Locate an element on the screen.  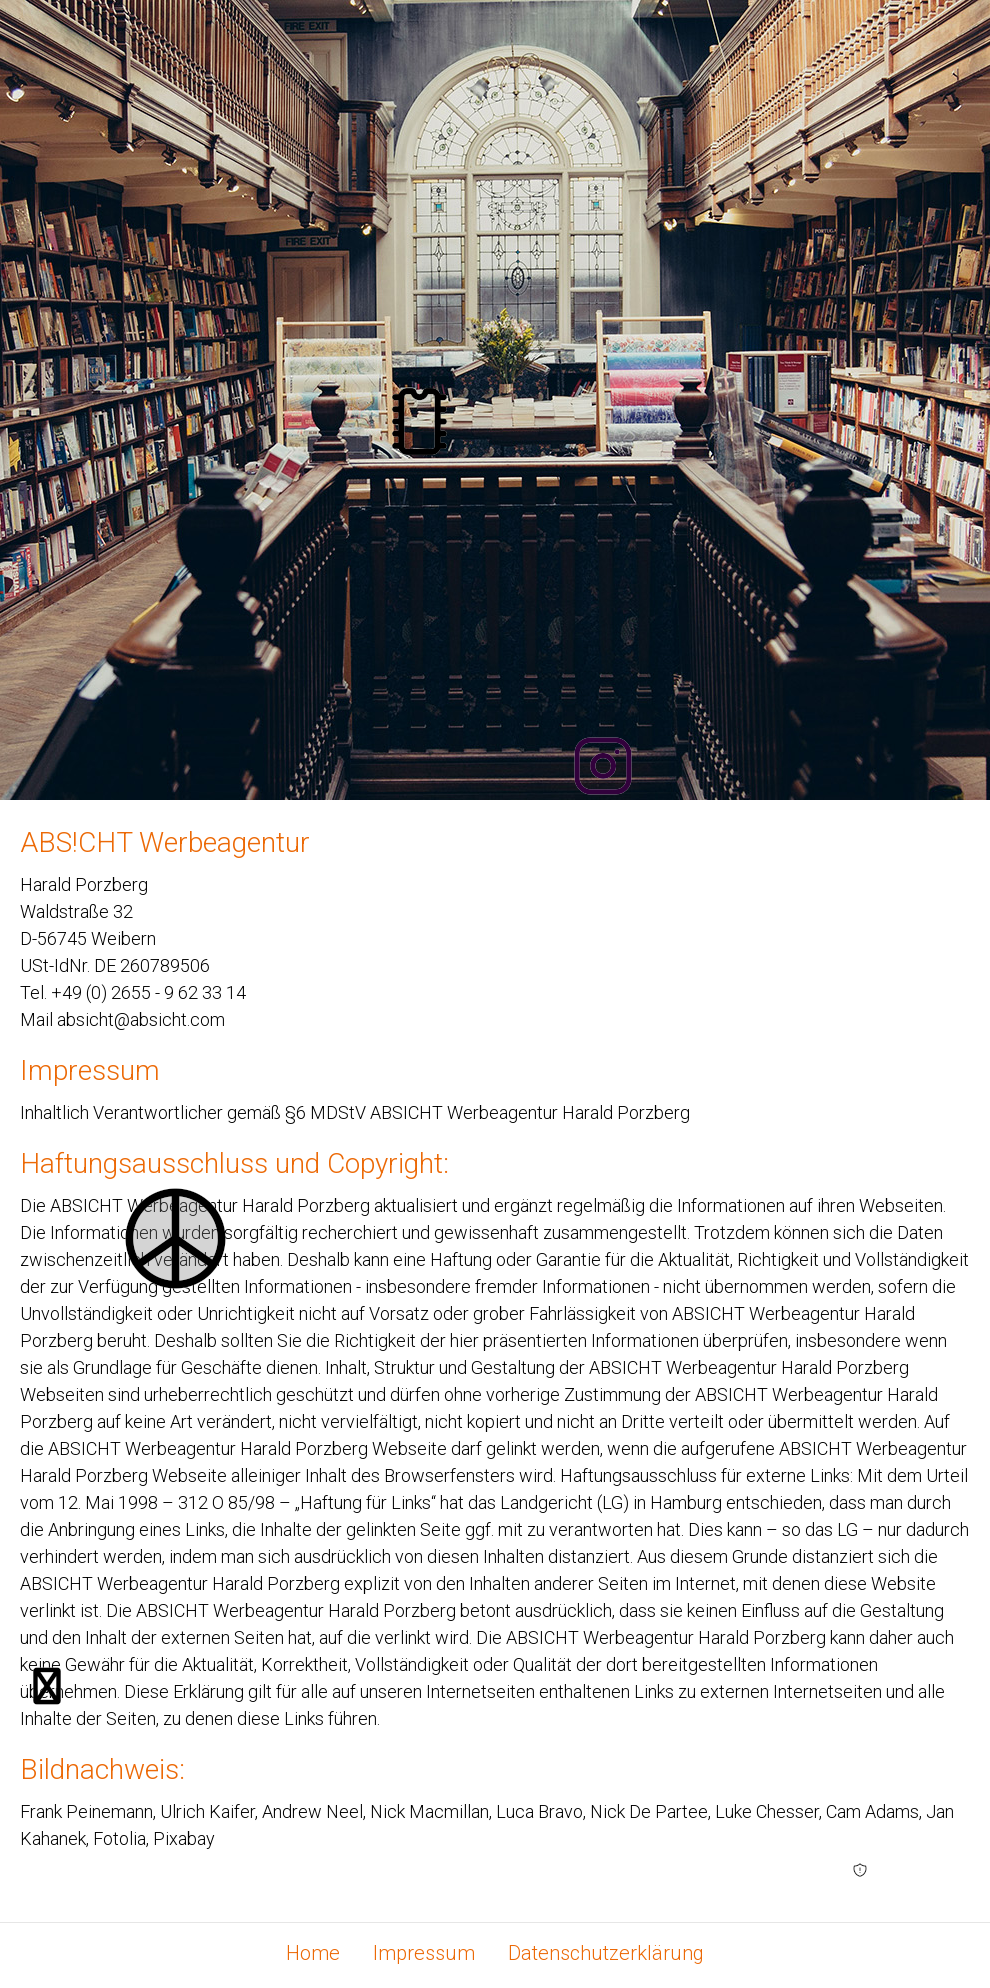
open instagram app is located at coordinates (603, 766).